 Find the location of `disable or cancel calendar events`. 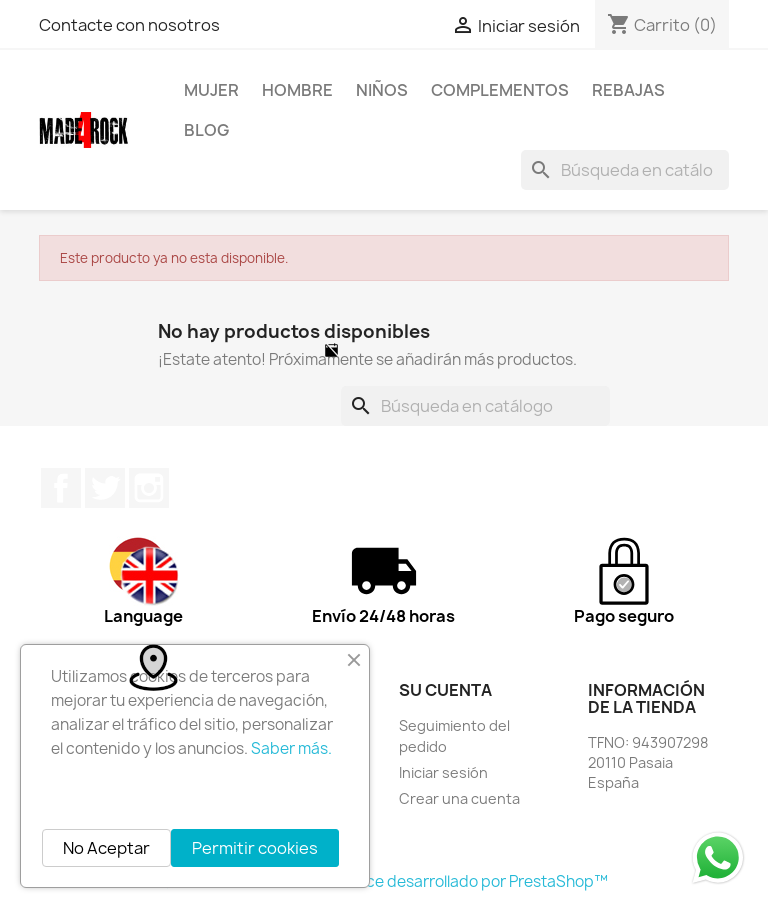

disable or cancel calendar events is located at coordinates (331, 350).